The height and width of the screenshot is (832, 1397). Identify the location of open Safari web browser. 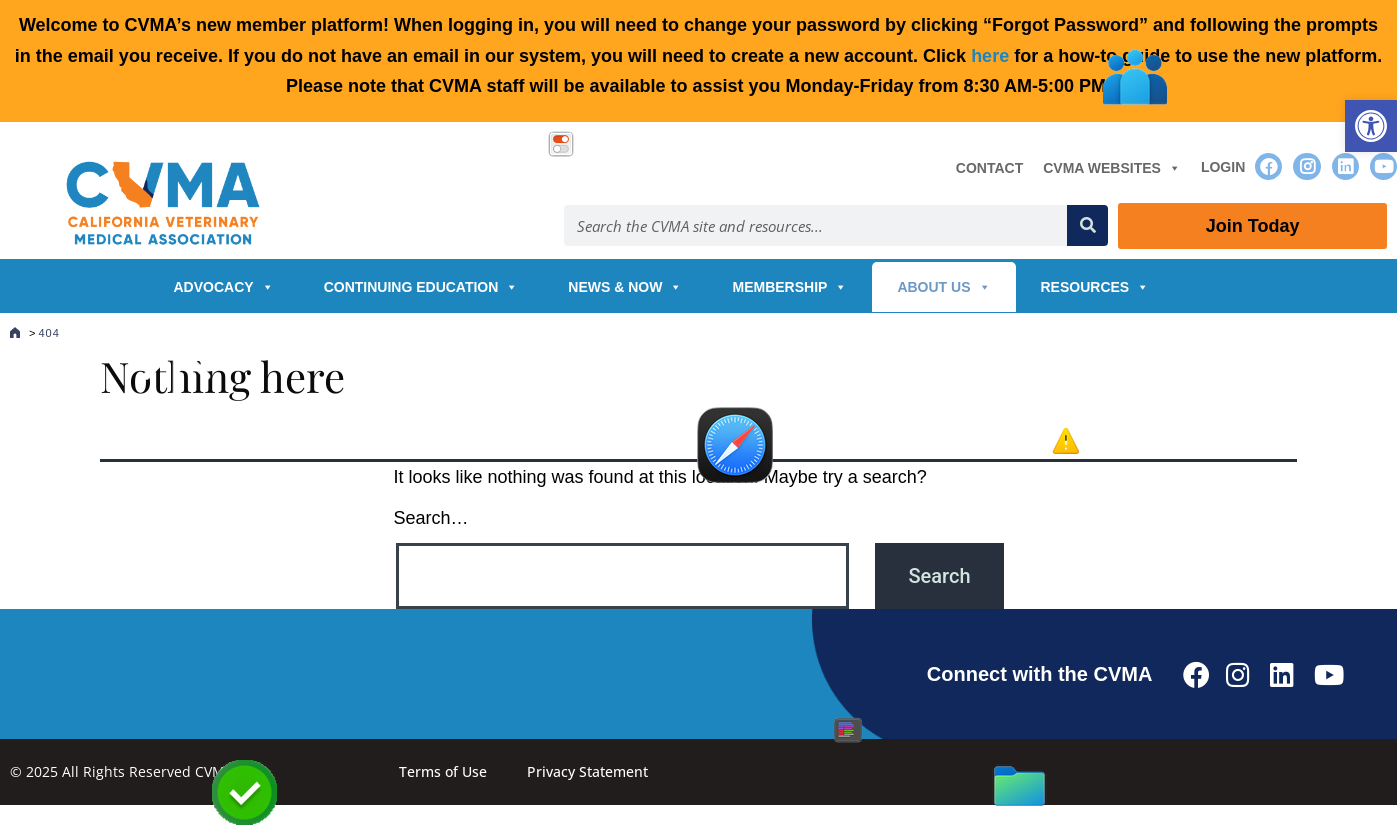
(735, 445).